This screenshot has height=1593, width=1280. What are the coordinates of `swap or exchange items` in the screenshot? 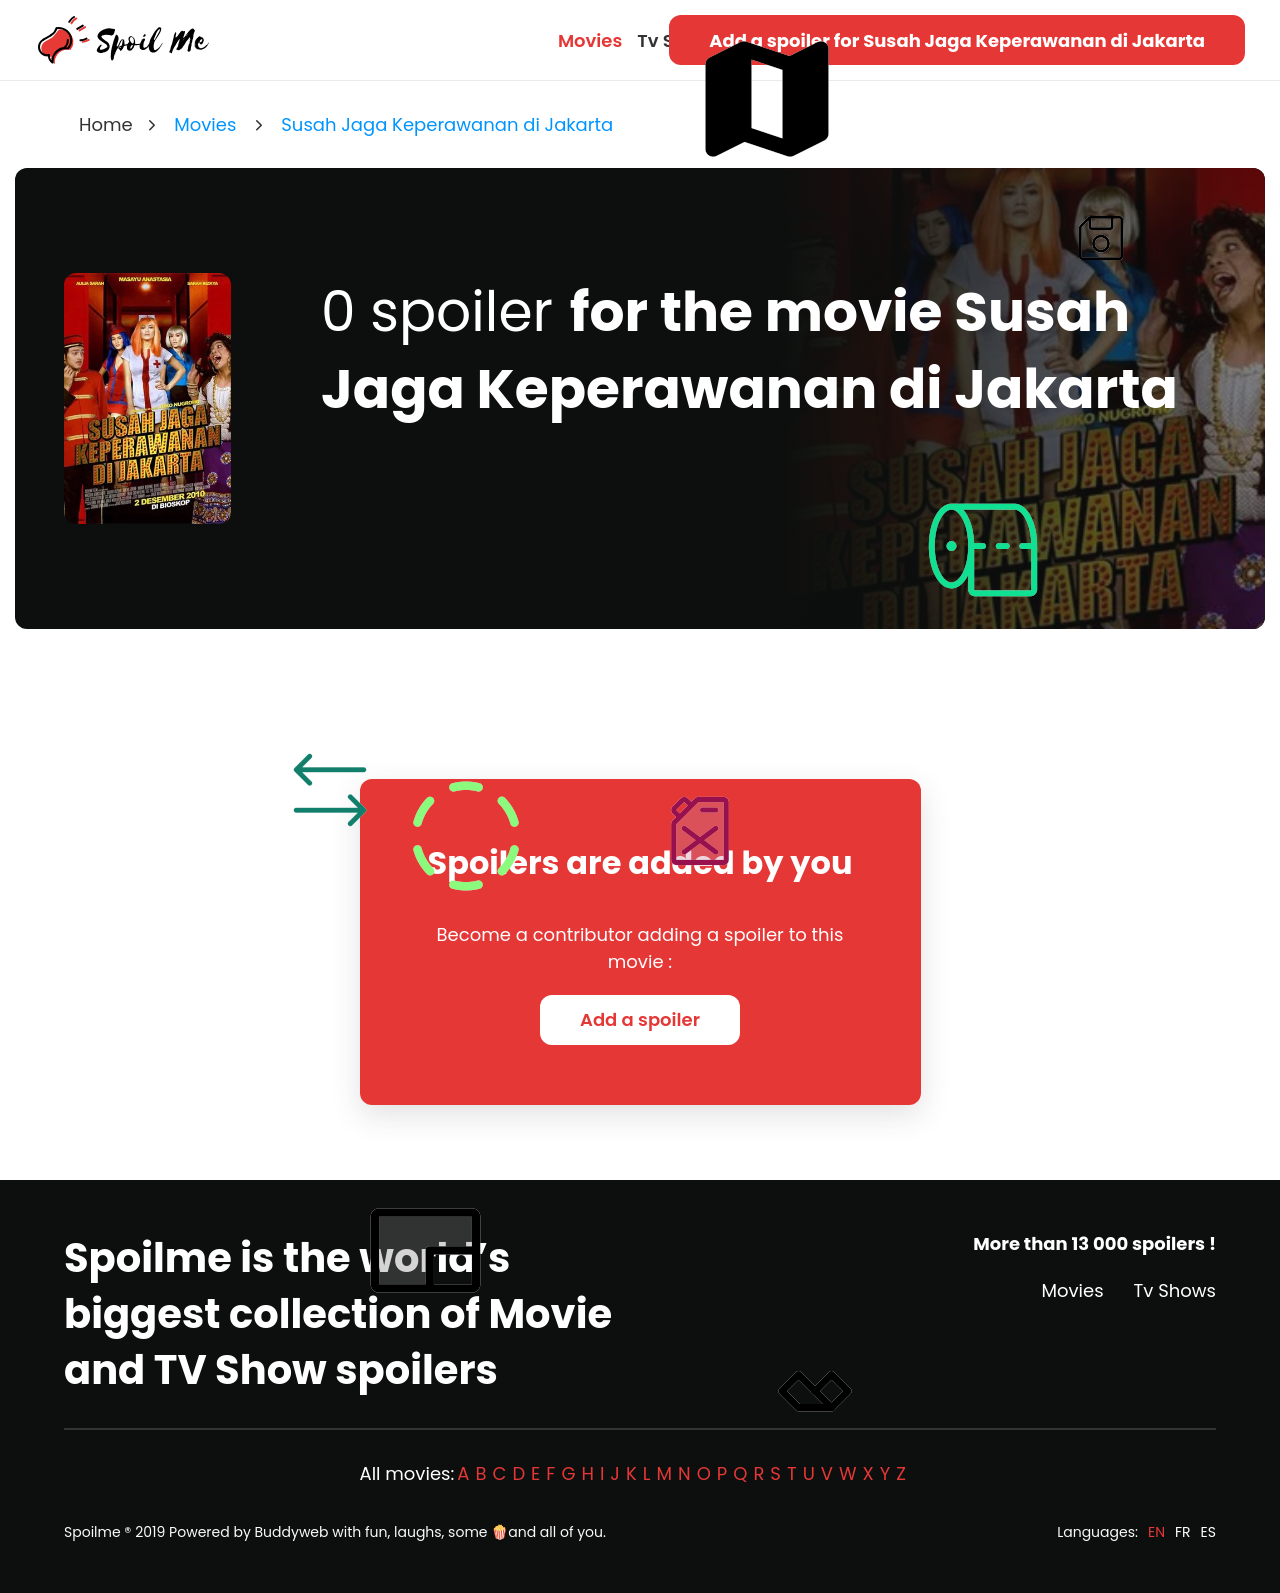 It's located at (330, 790).